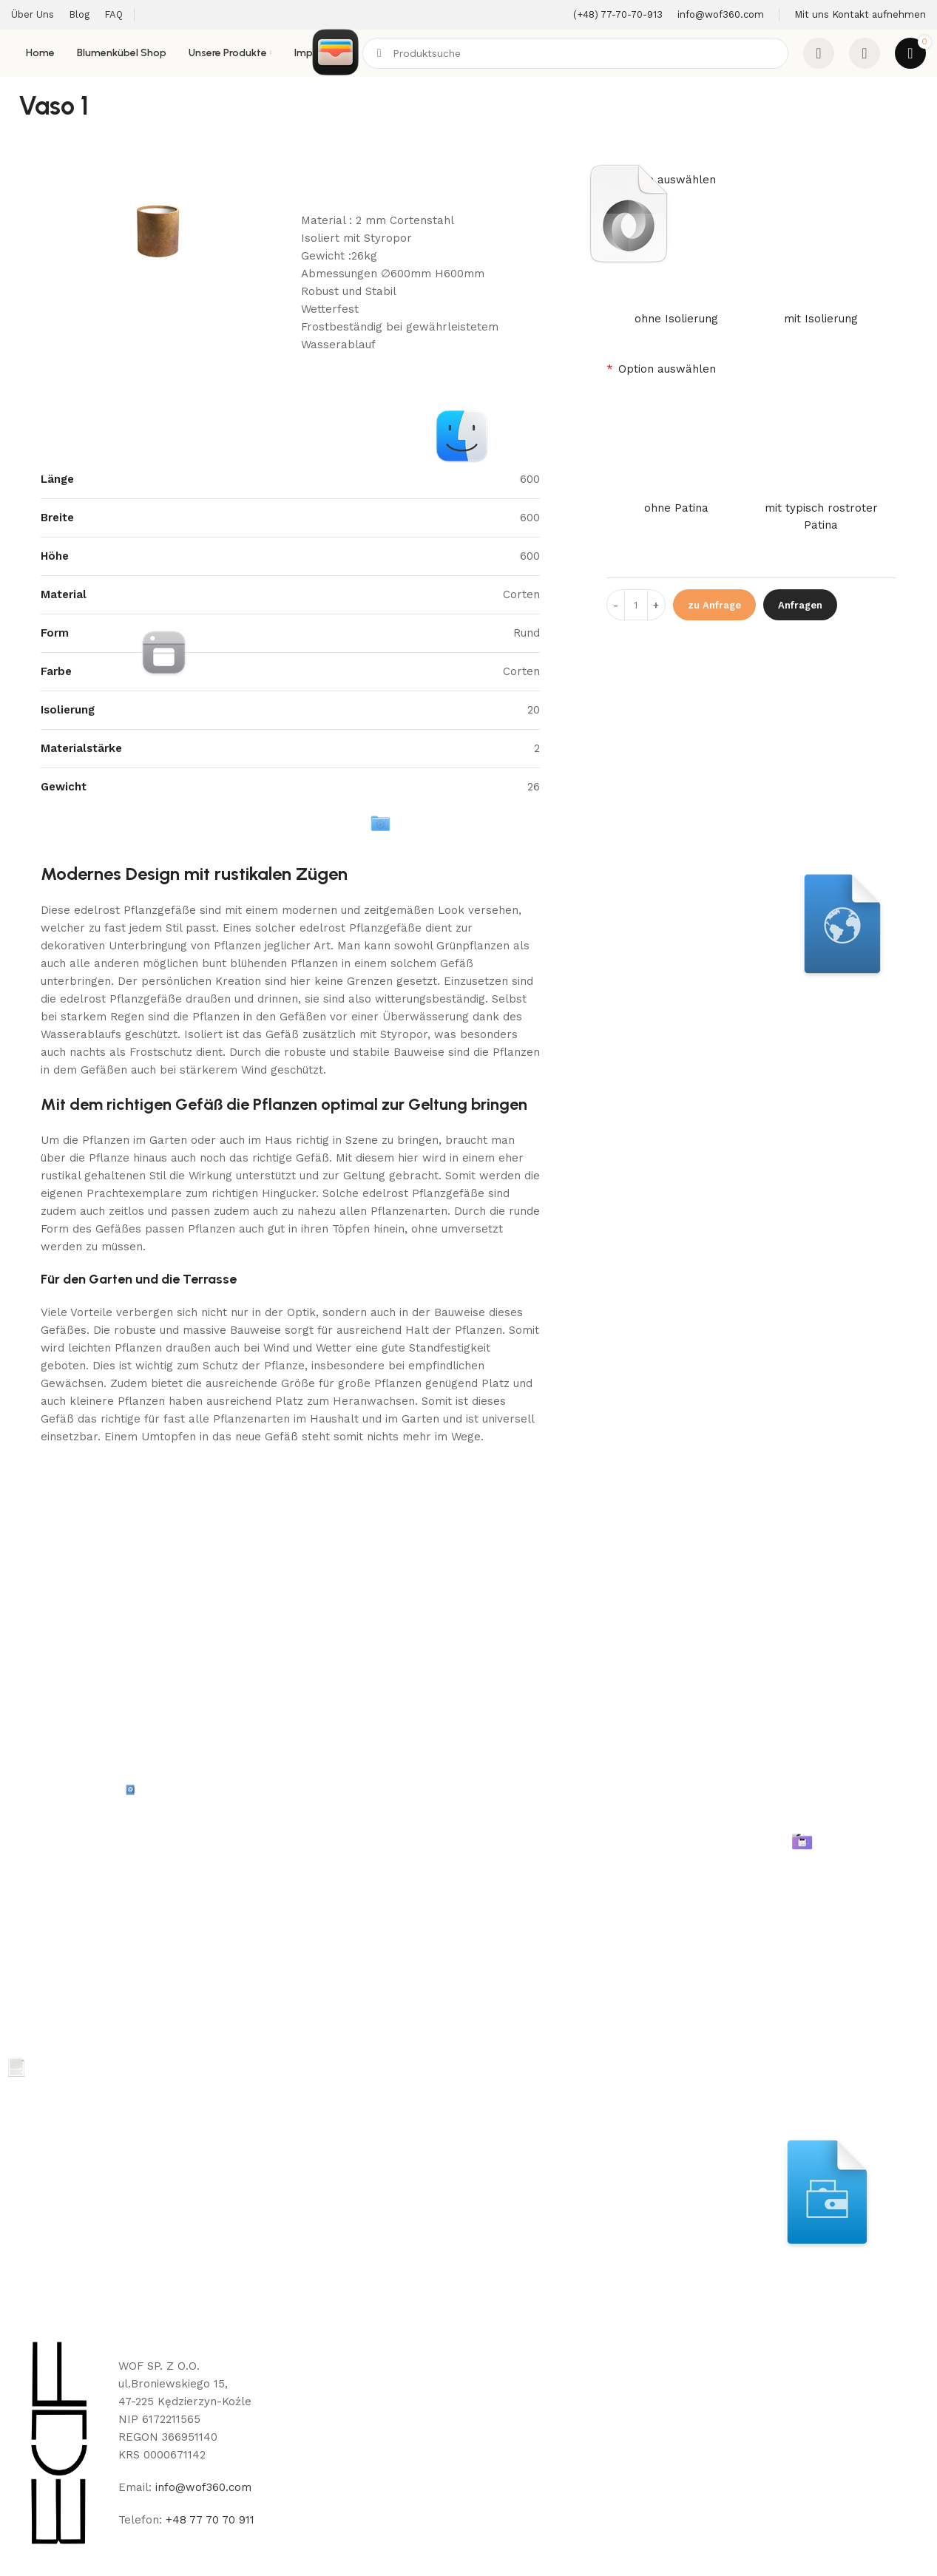 The width and height of the screenshot is (937, 2576). Describe the element at coordinates (163, 653) in the screenshot. I see `duplicate the current window` at that location.